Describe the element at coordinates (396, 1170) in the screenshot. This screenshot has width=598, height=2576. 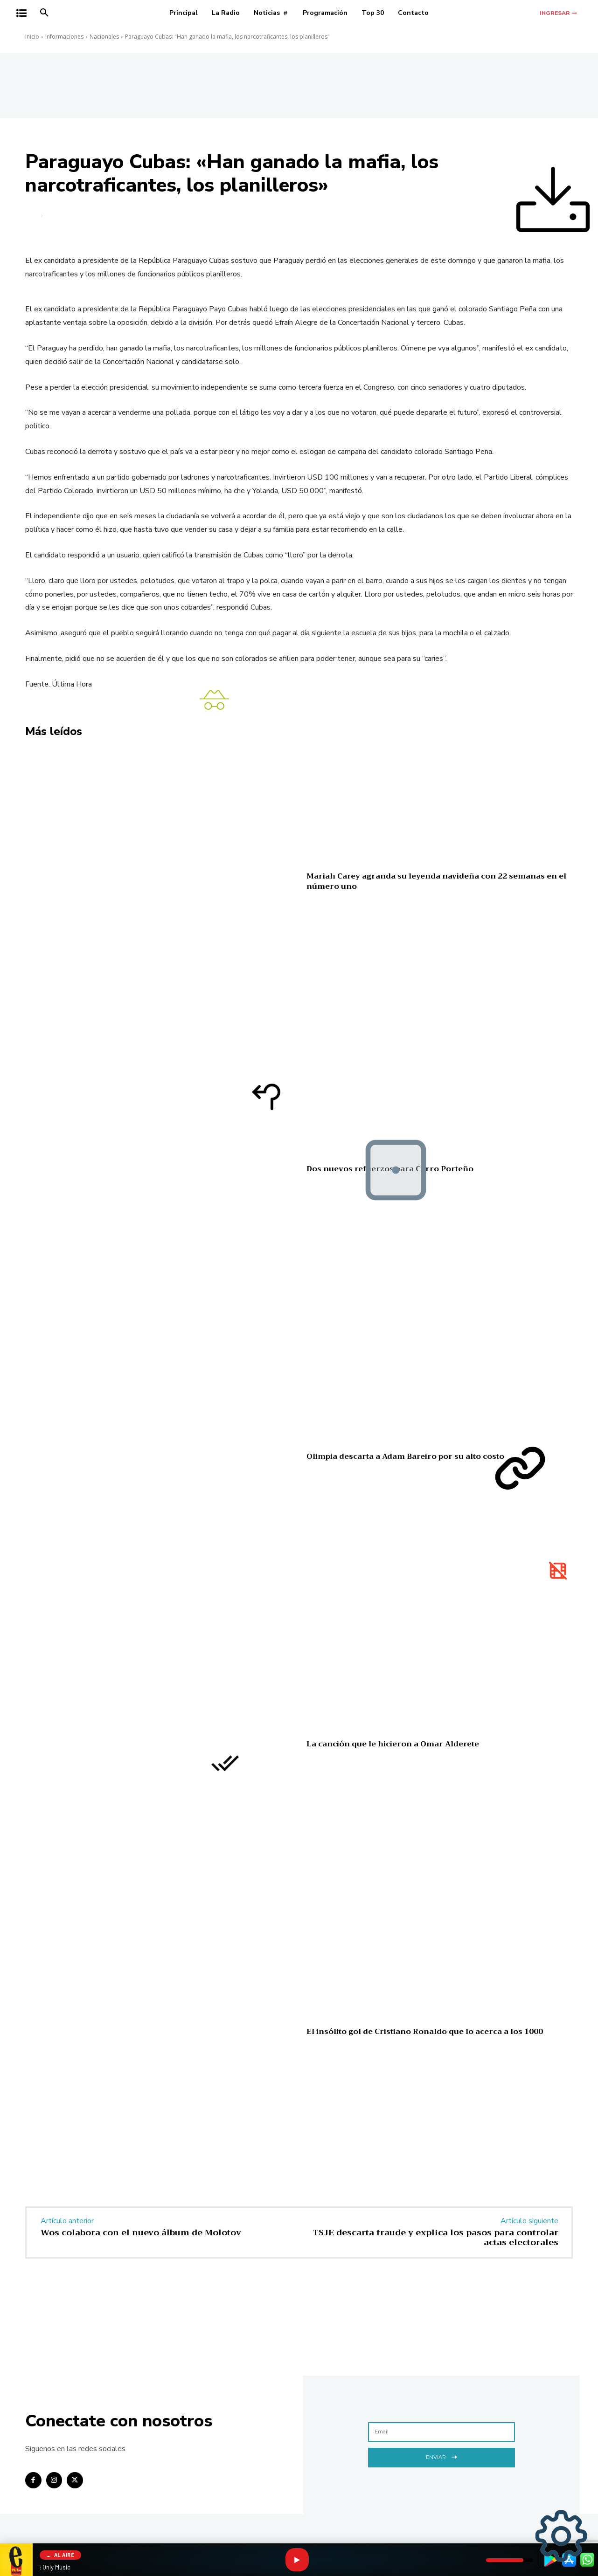
I see `roll the dice or generate a random result` at that location.